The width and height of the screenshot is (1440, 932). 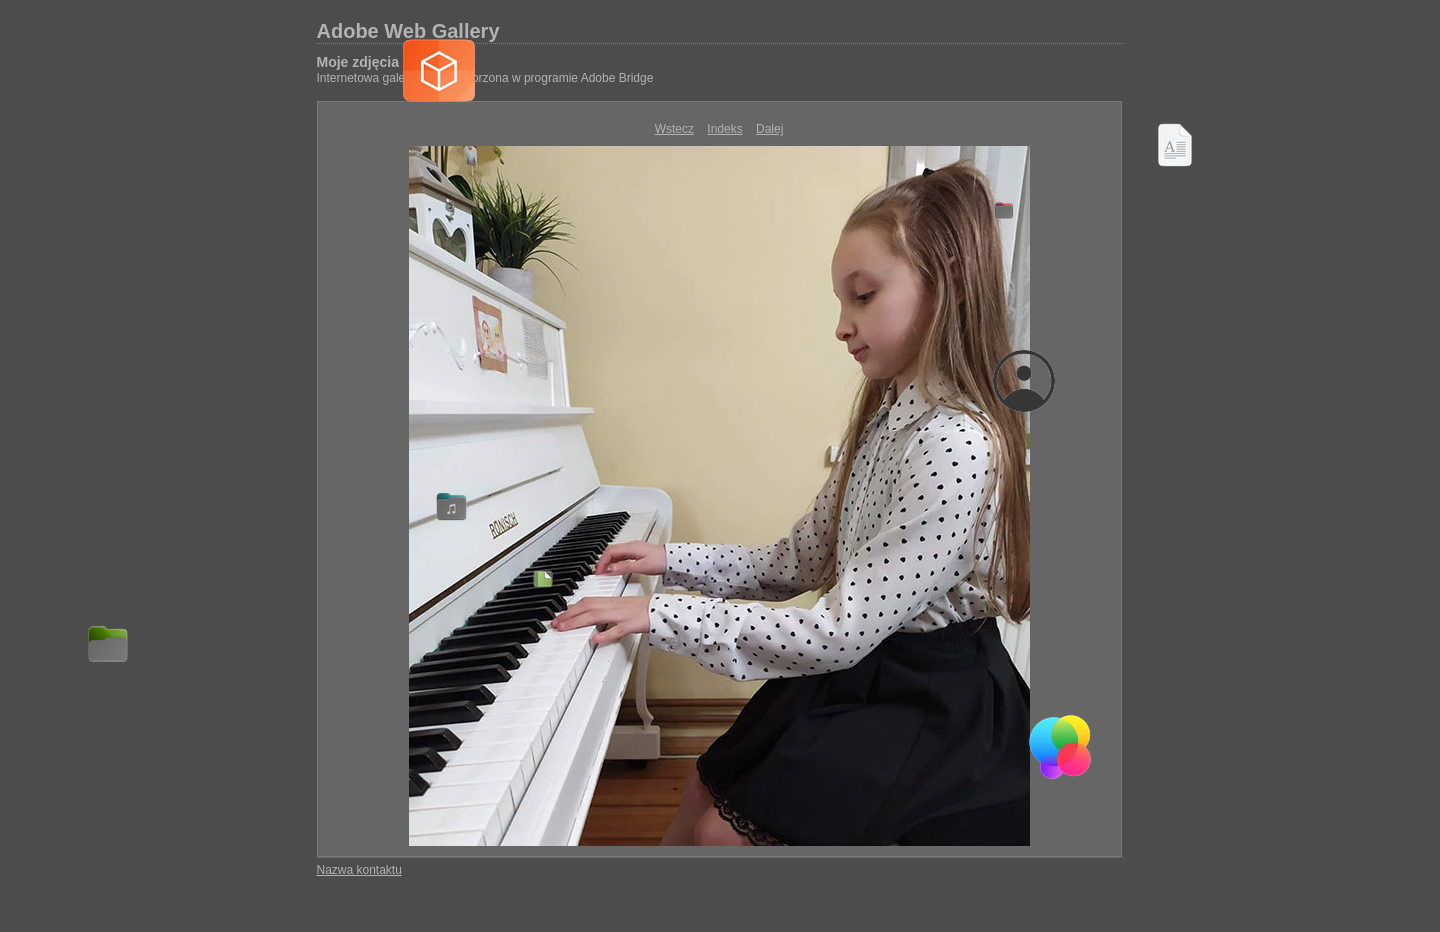 What do you see at coordinates (1004, 210) in the screenshot?
I see `open file folder` at bounding box center [1004, 210].